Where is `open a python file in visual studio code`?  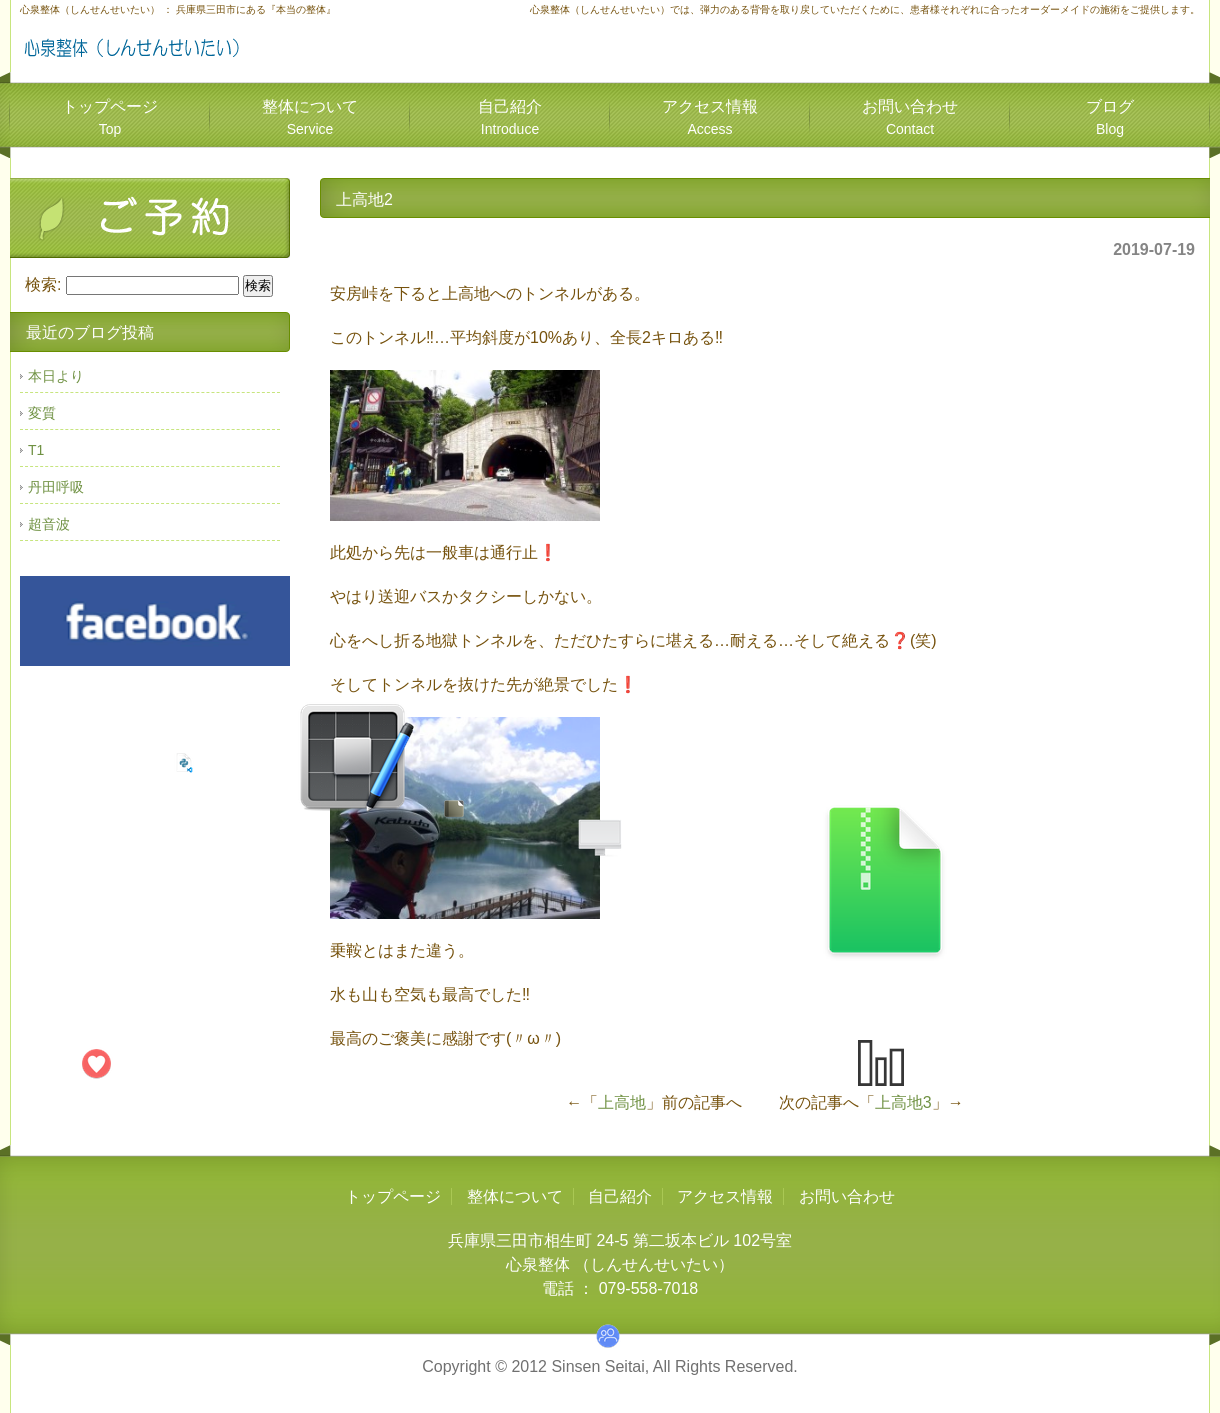 open a python file in visual studio code is located at coordinates (184, 763).